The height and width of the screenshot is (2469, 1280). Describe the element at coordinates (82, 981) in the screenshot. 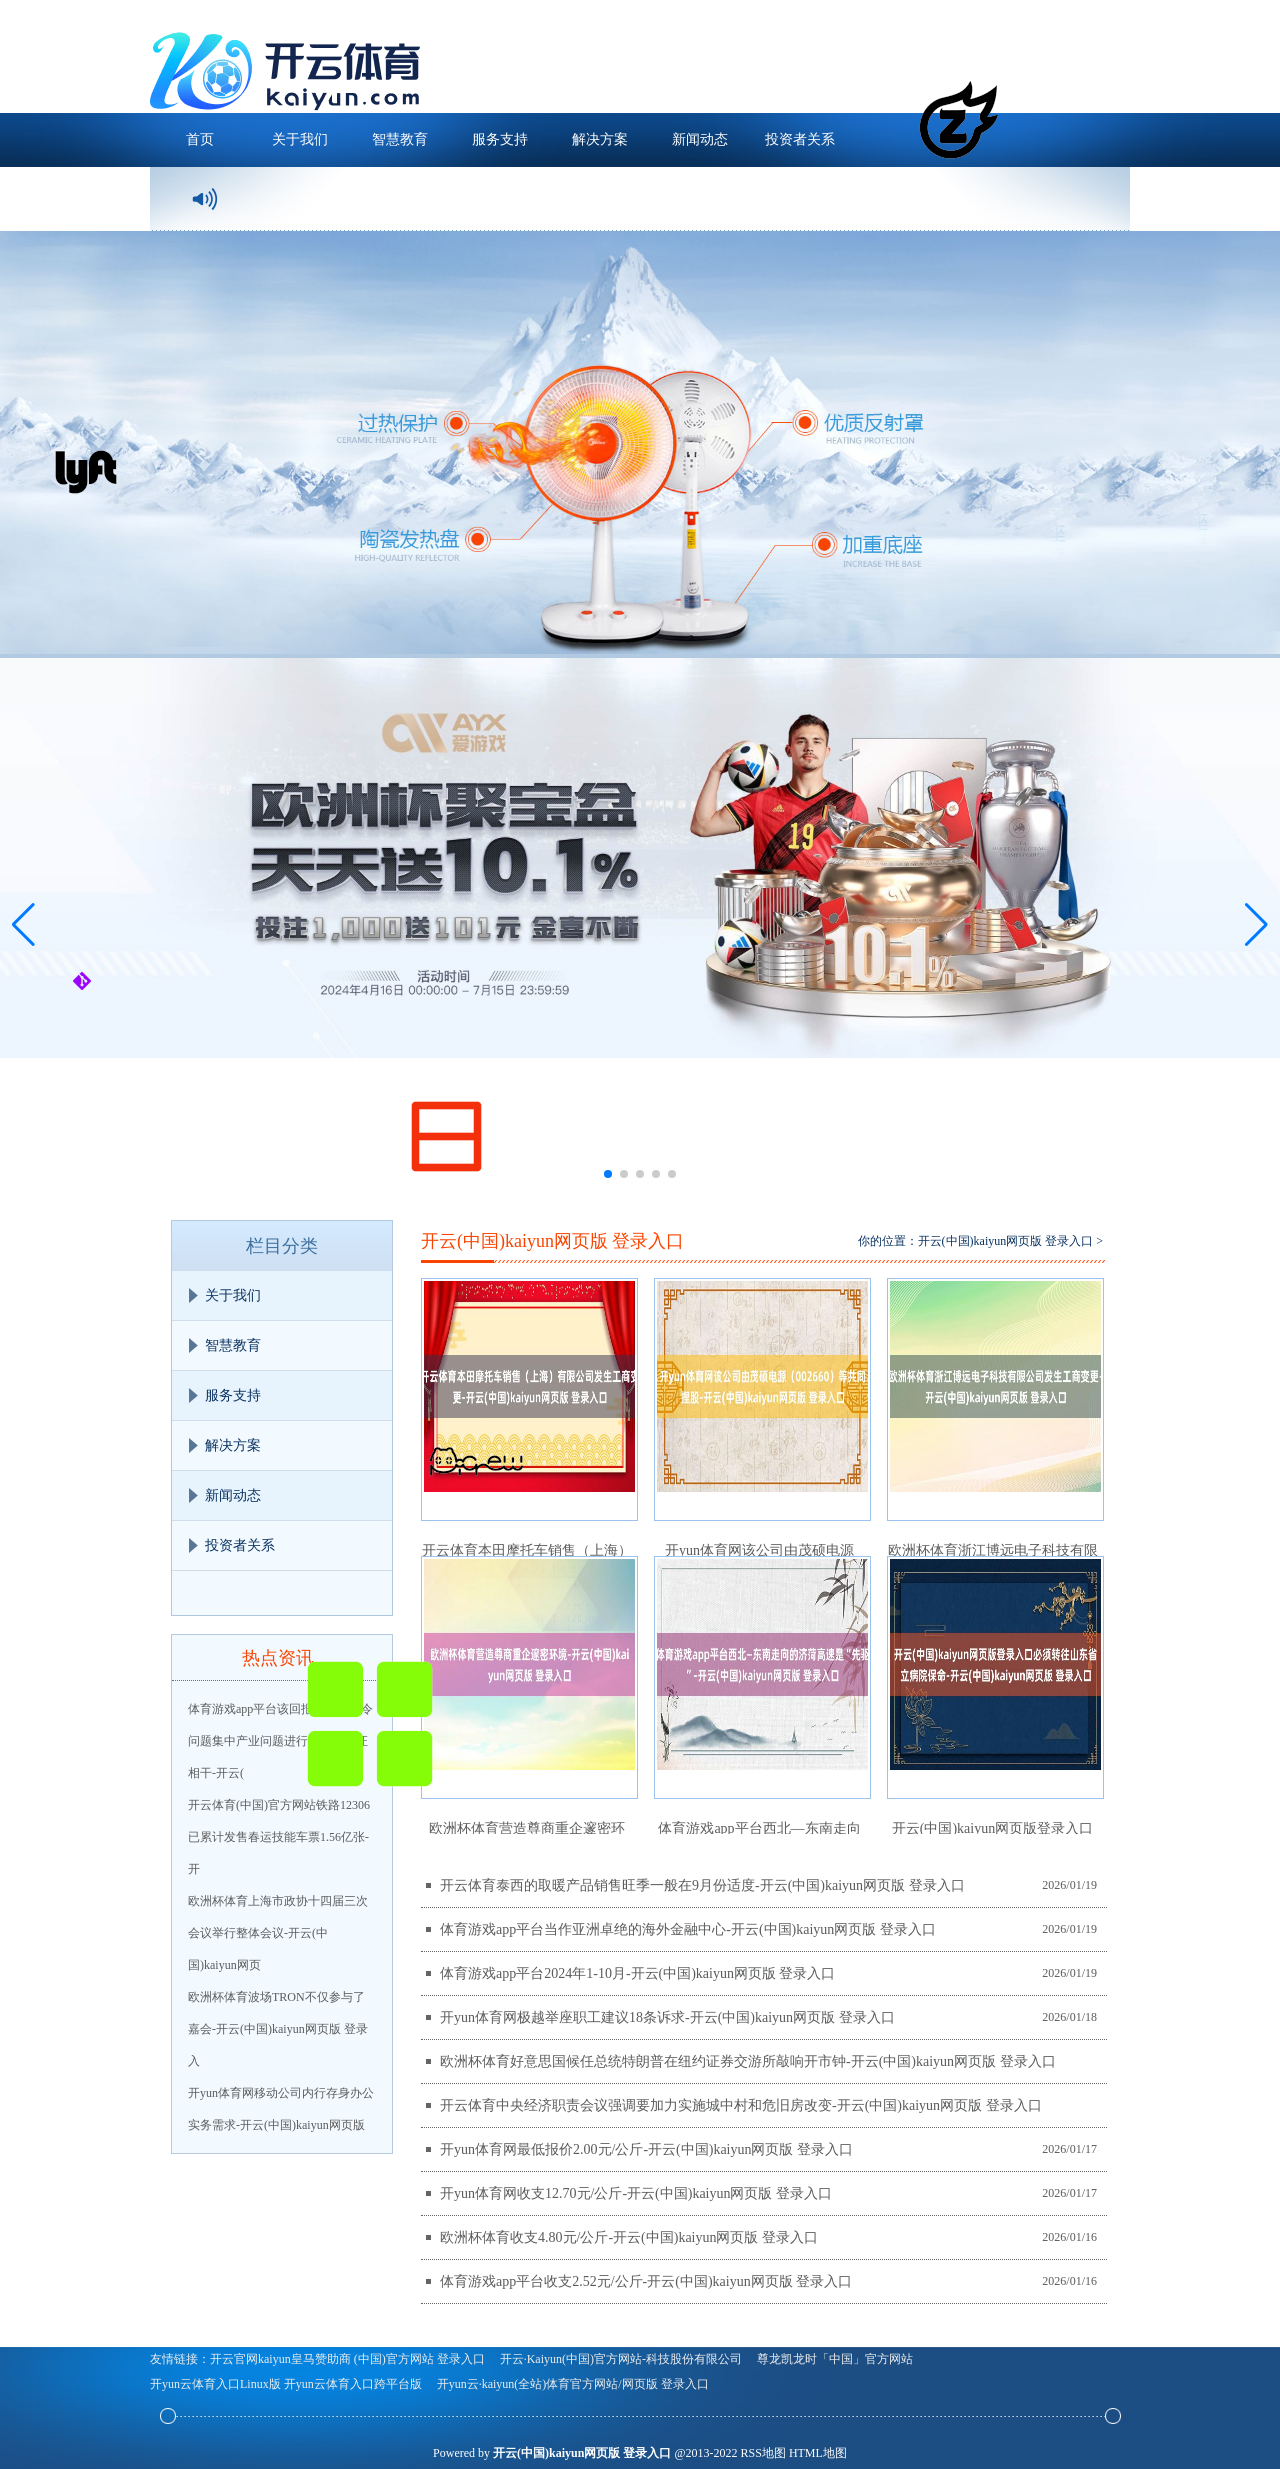

I see `git version control logo` at that location.